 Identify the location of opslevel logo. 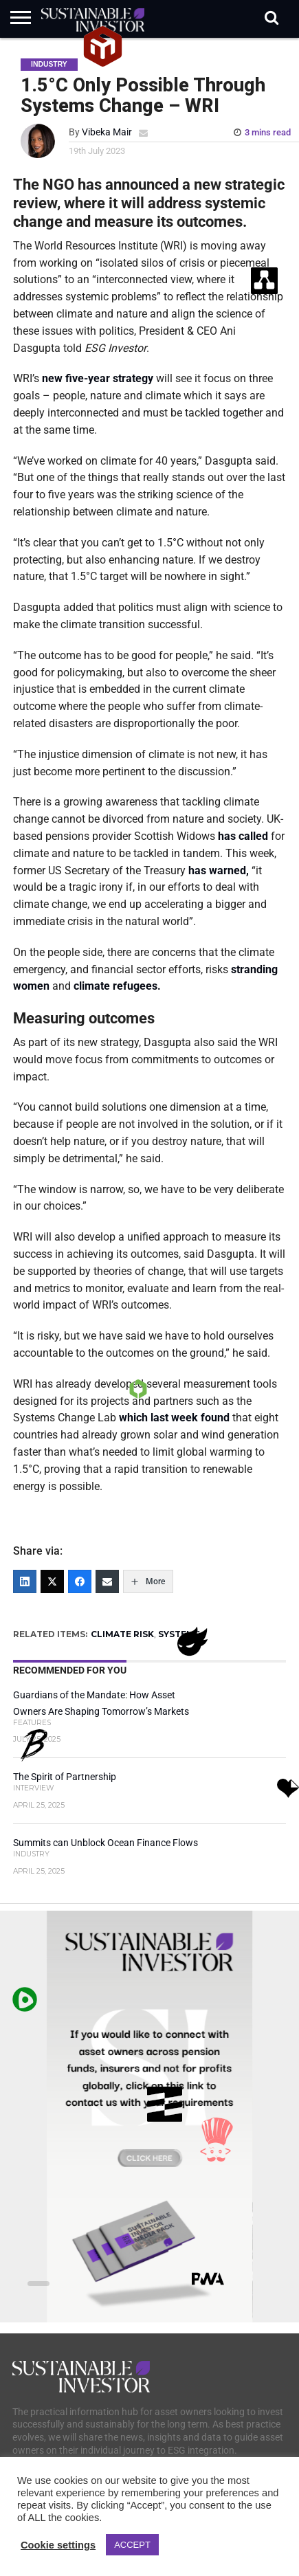
(138, 1389).